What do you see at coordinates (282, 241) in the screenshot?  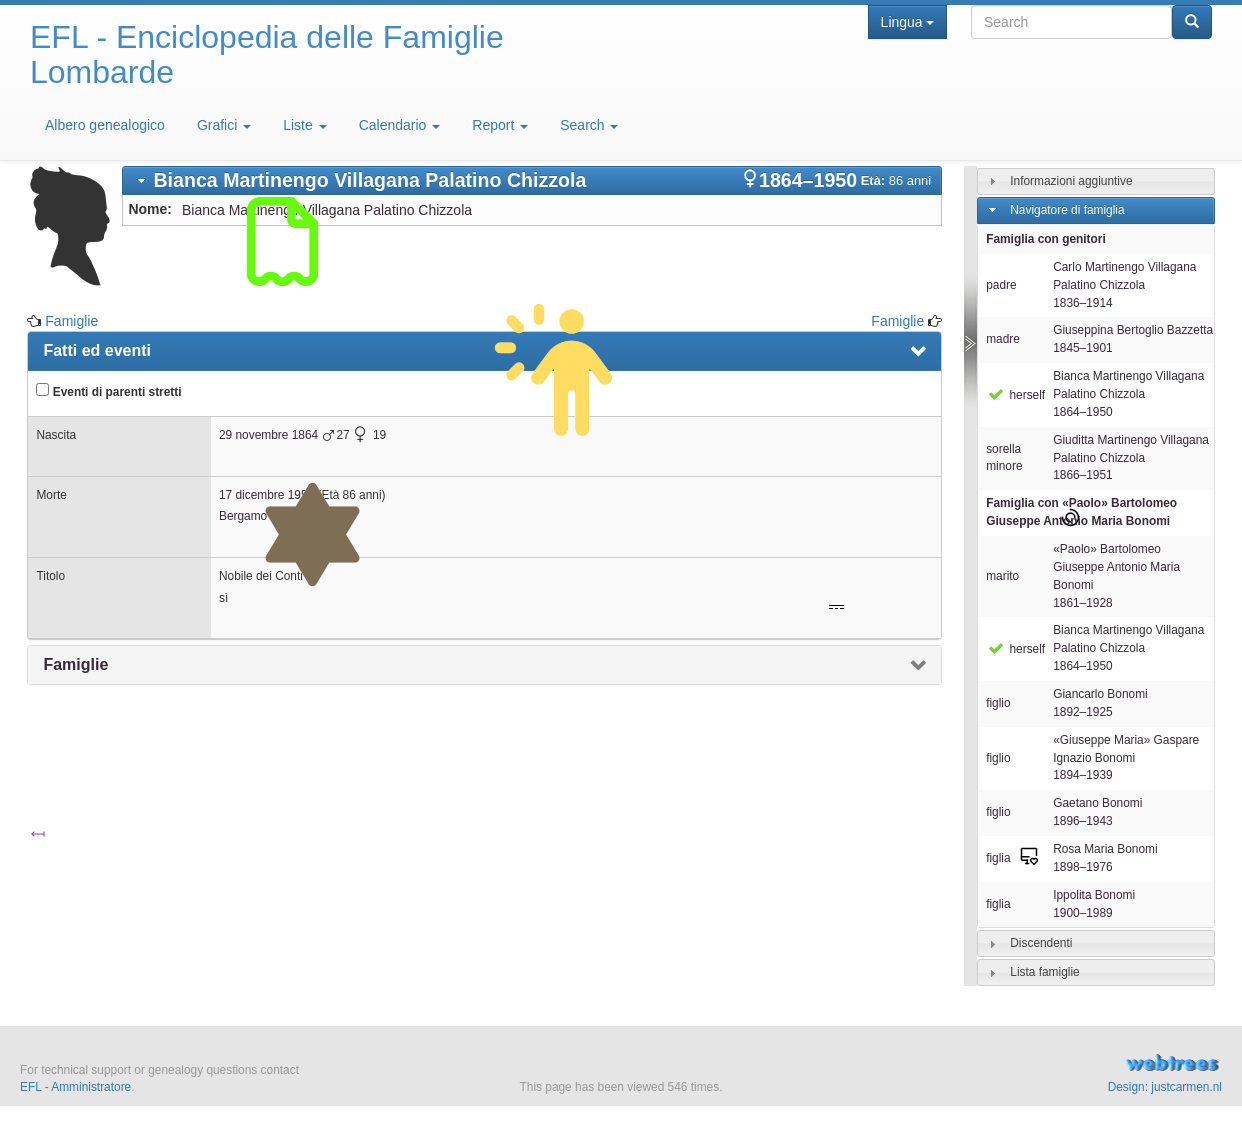 I see `view invoice or billing details` at bounding box center [282, 241].